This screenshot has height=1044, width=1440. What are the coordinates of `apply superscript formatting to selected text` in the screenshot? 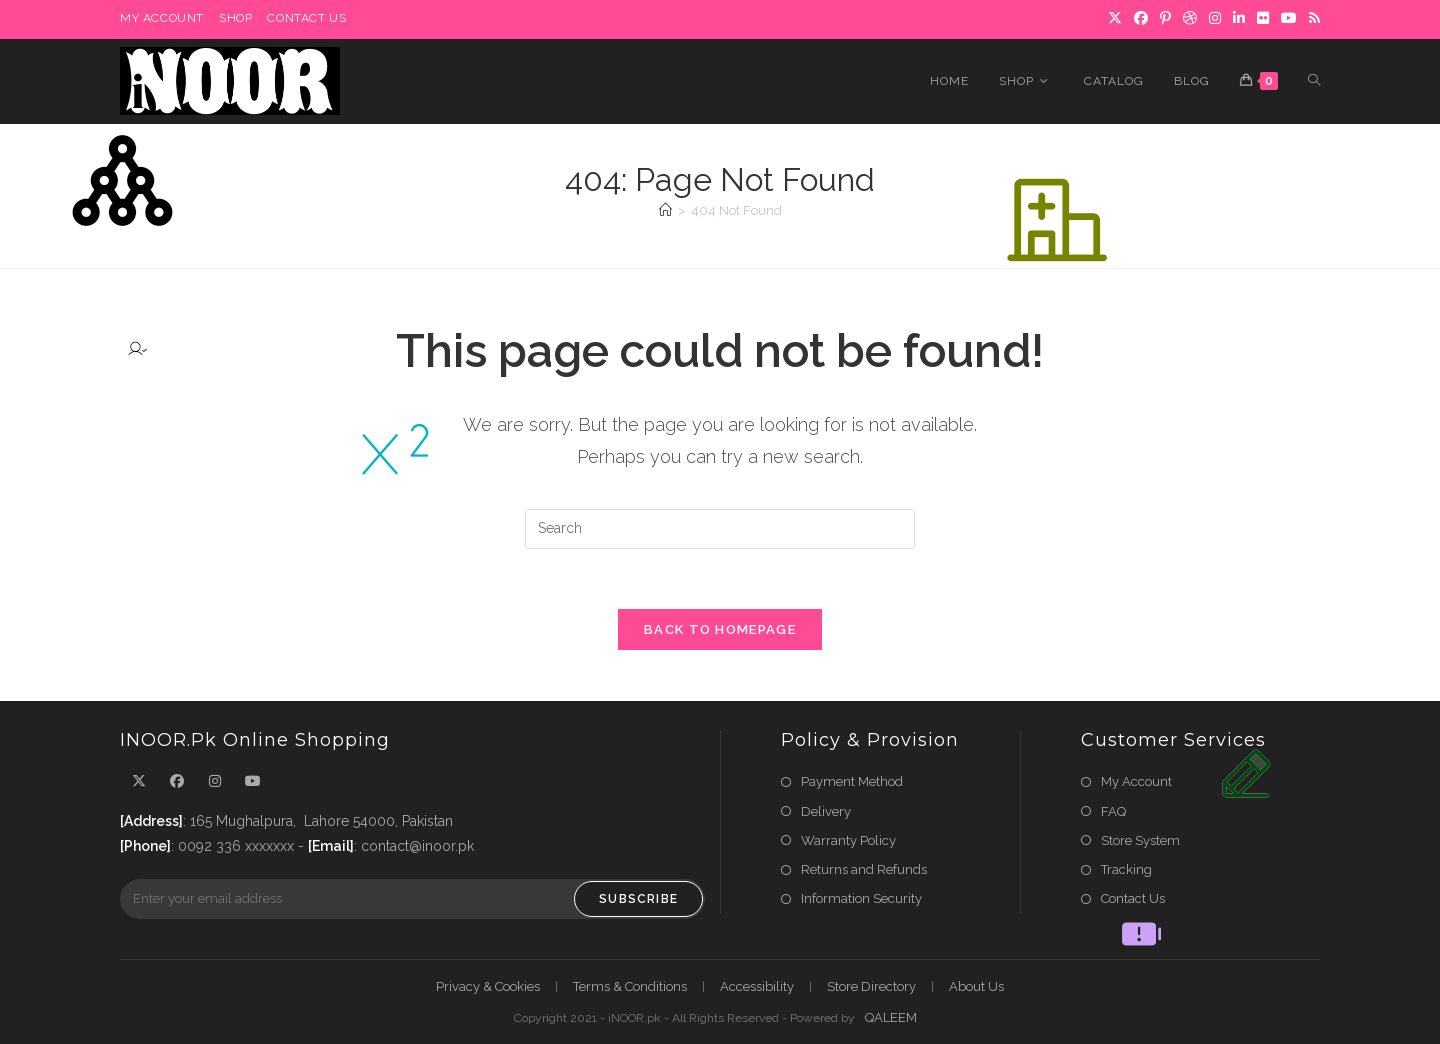 It's located at (391, 450).